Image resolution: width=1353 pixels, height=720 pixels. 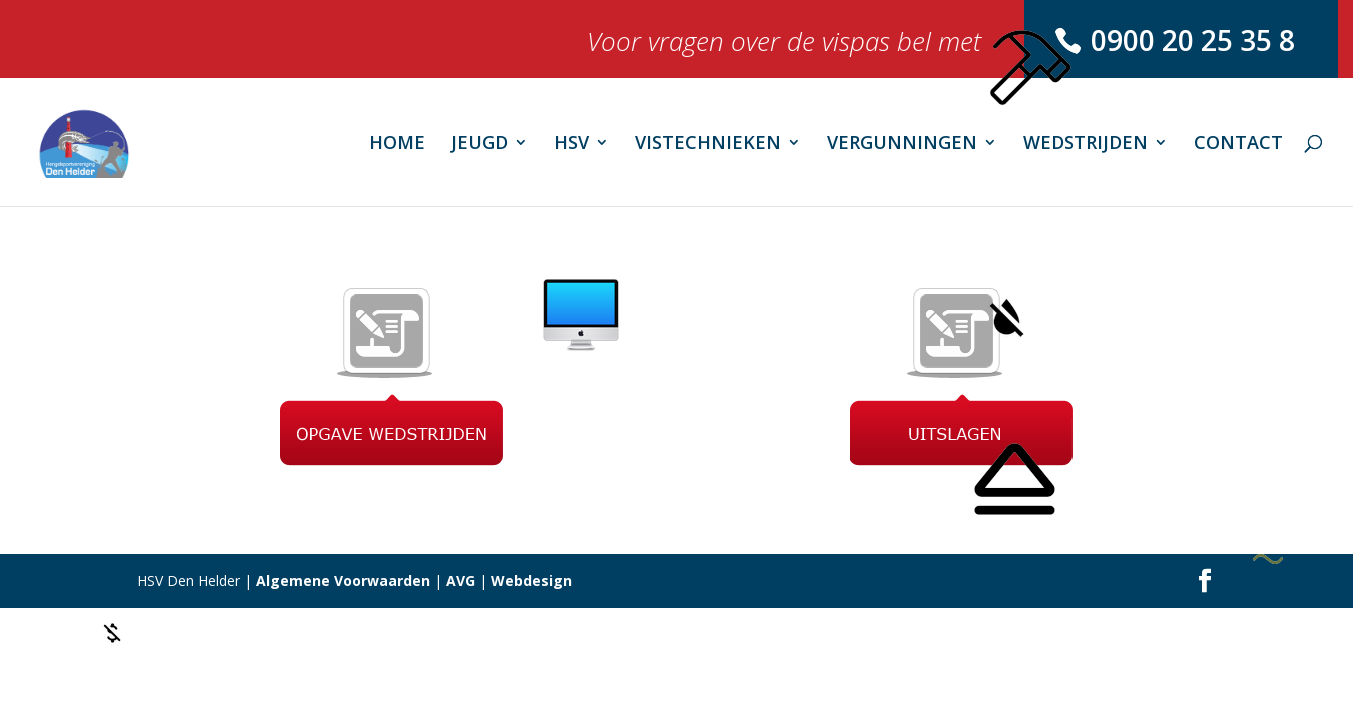 I want to click on indicates no cost or free item, so click(x=112, y=633).